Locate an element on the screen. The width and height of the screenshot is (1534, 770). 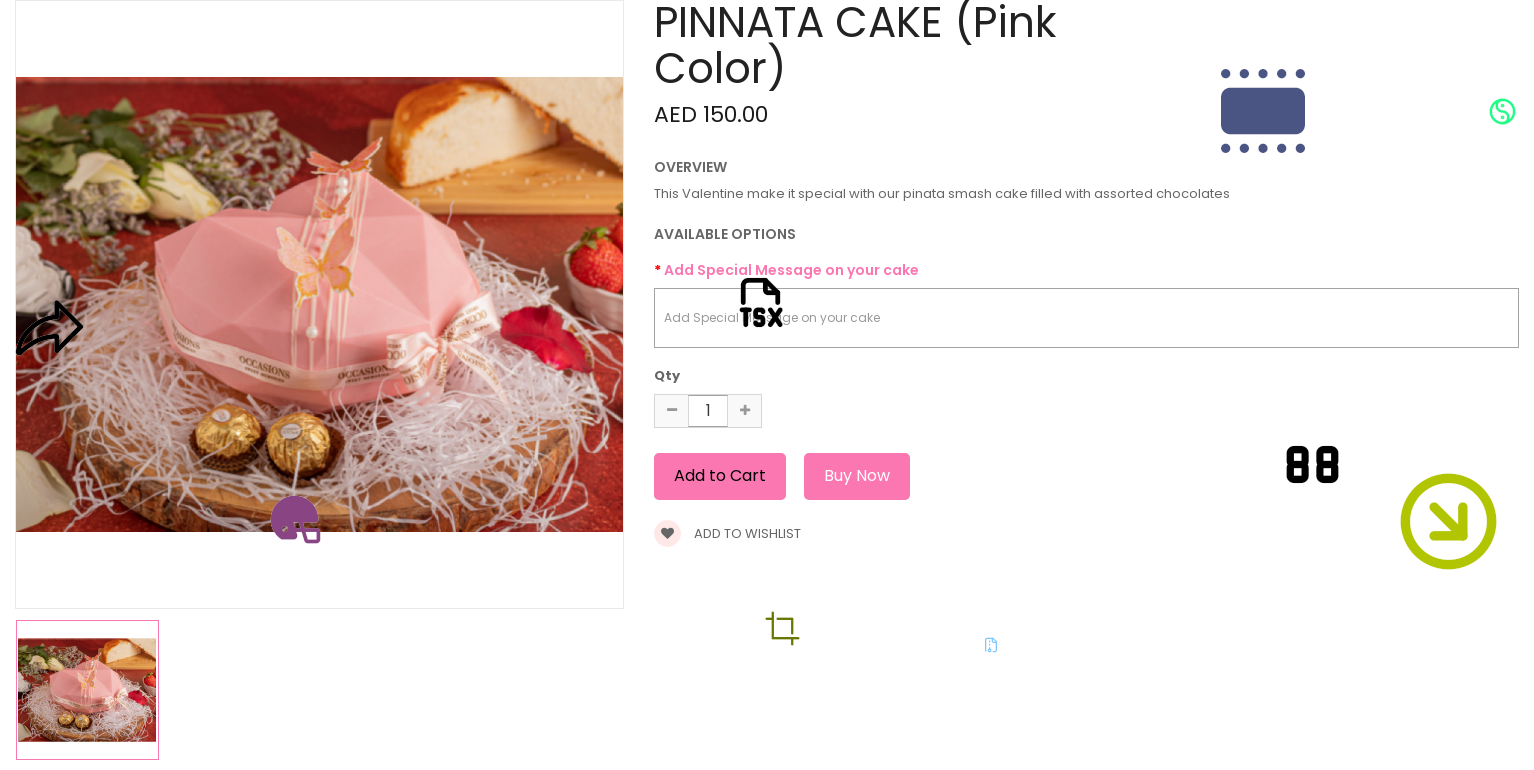
open a compressed or zipped file is located at coordinates (991, 645).